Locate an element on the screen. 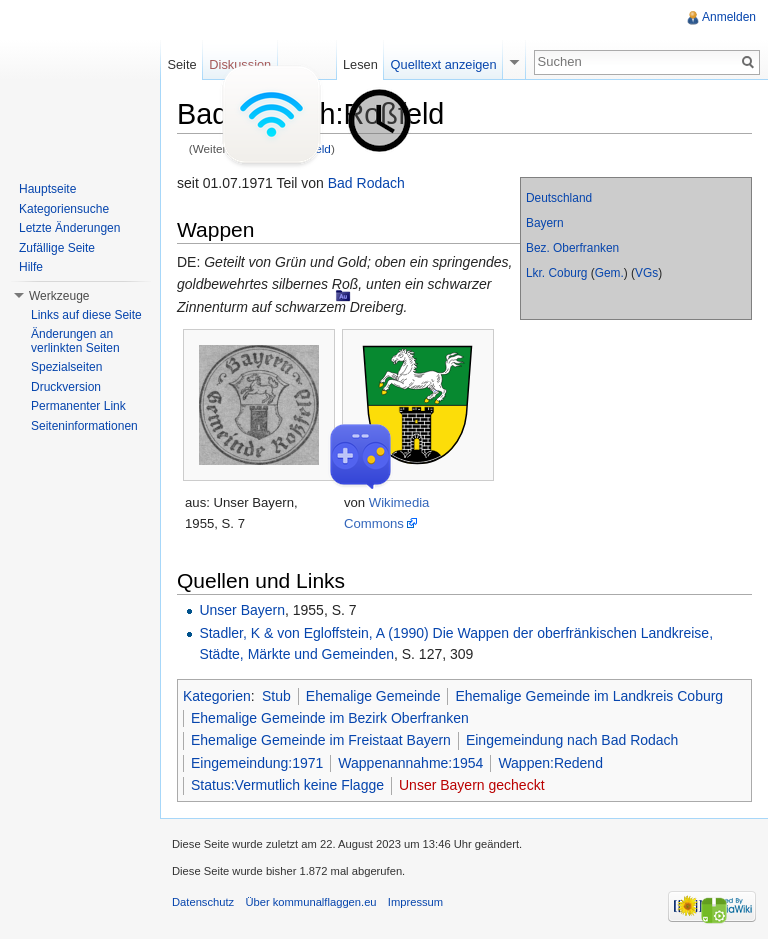 This screenshot has height=939, width=768. manage software packages and installations is located at coordinates (714, 911).